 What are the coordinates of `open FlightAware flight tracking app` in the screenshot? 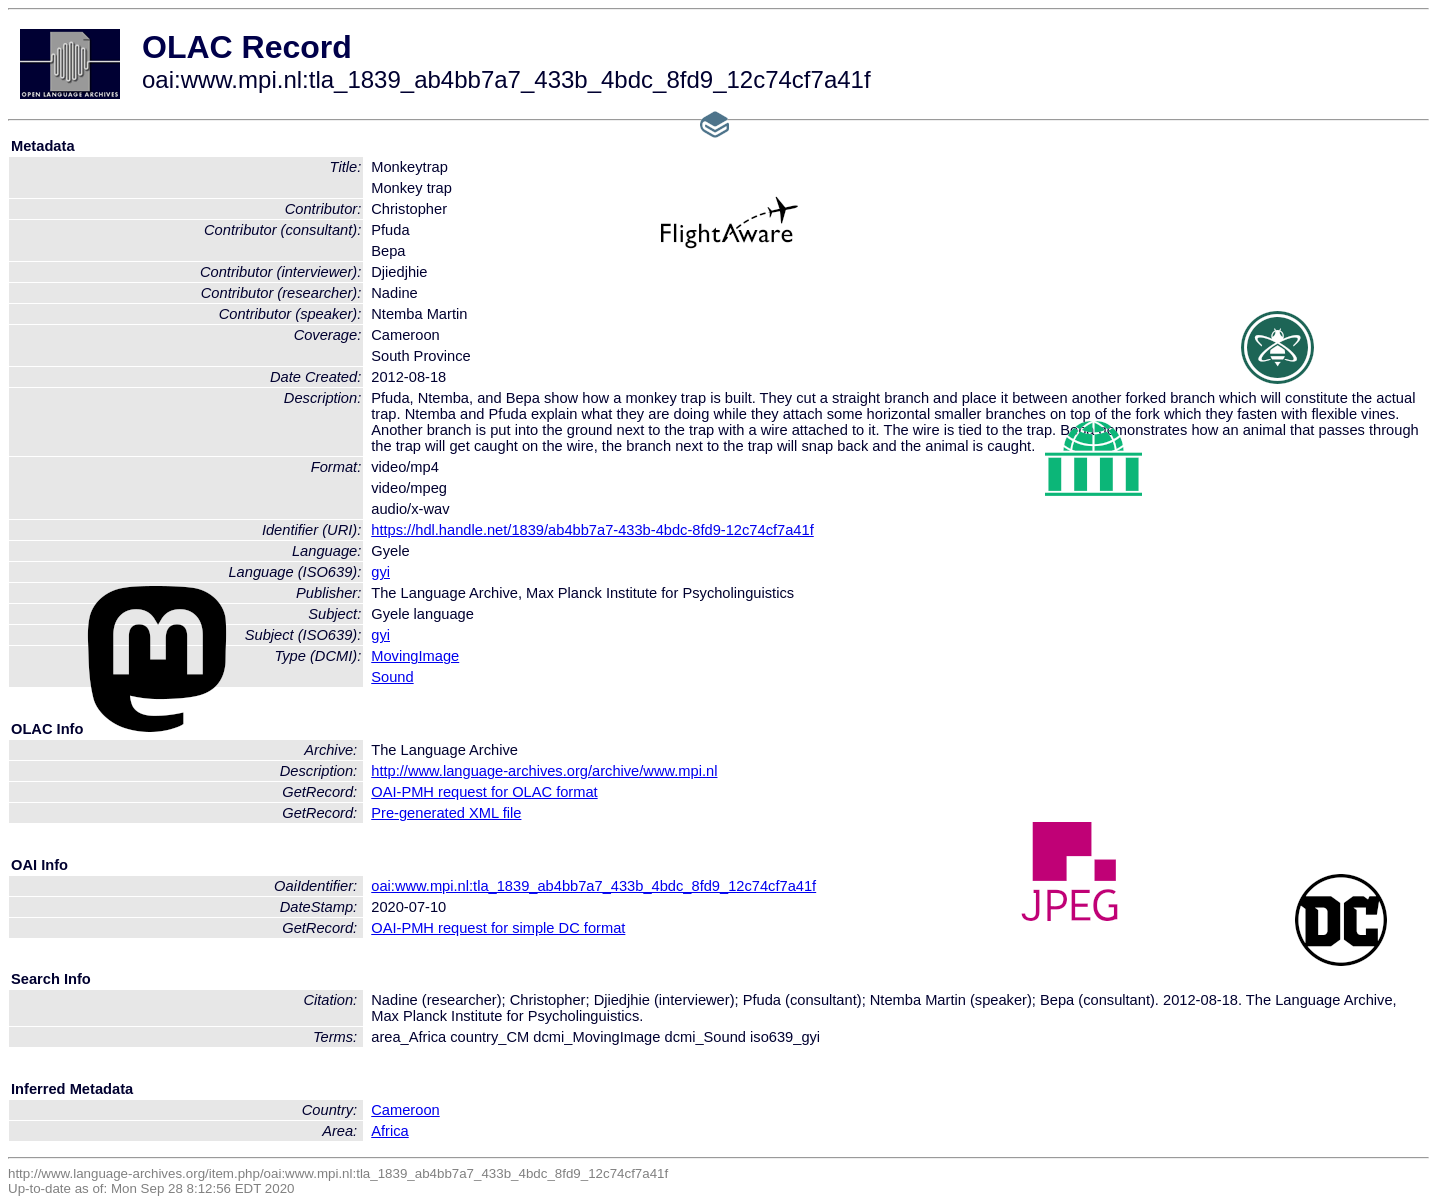 It's located at (729, 222).